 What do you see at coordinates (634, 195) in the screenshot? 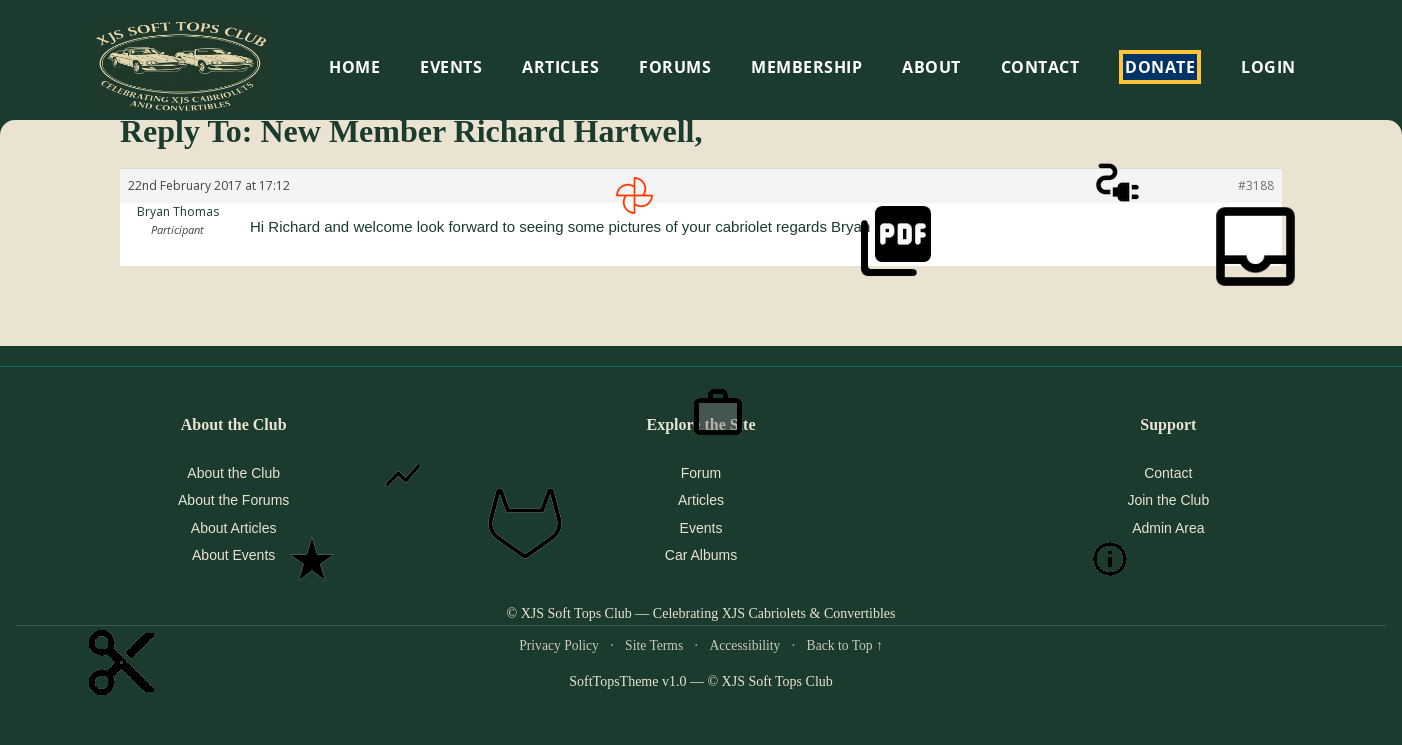
I see `open google photos app` at bounding box center [634, 195].